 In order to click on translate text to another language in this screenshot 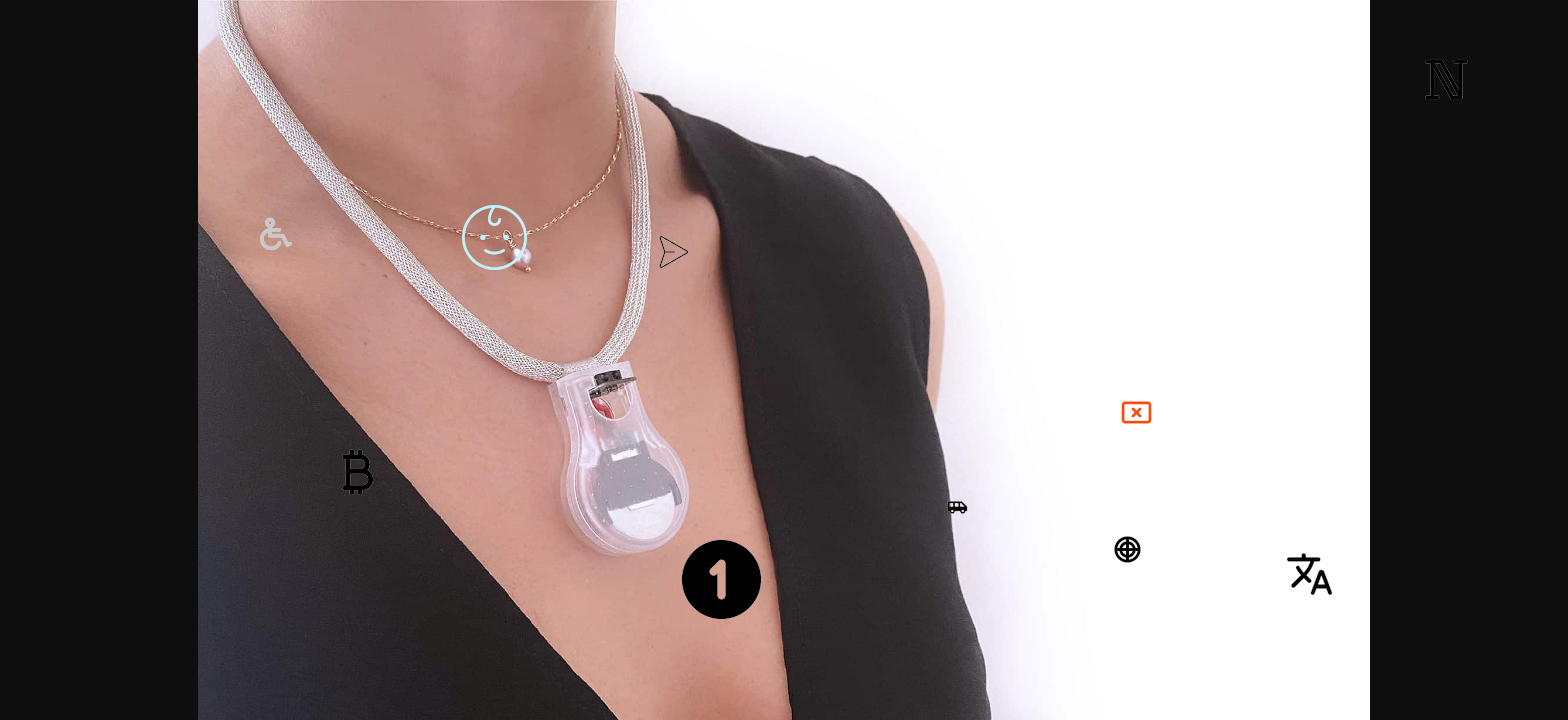, I will do `click(1310, 574)`.